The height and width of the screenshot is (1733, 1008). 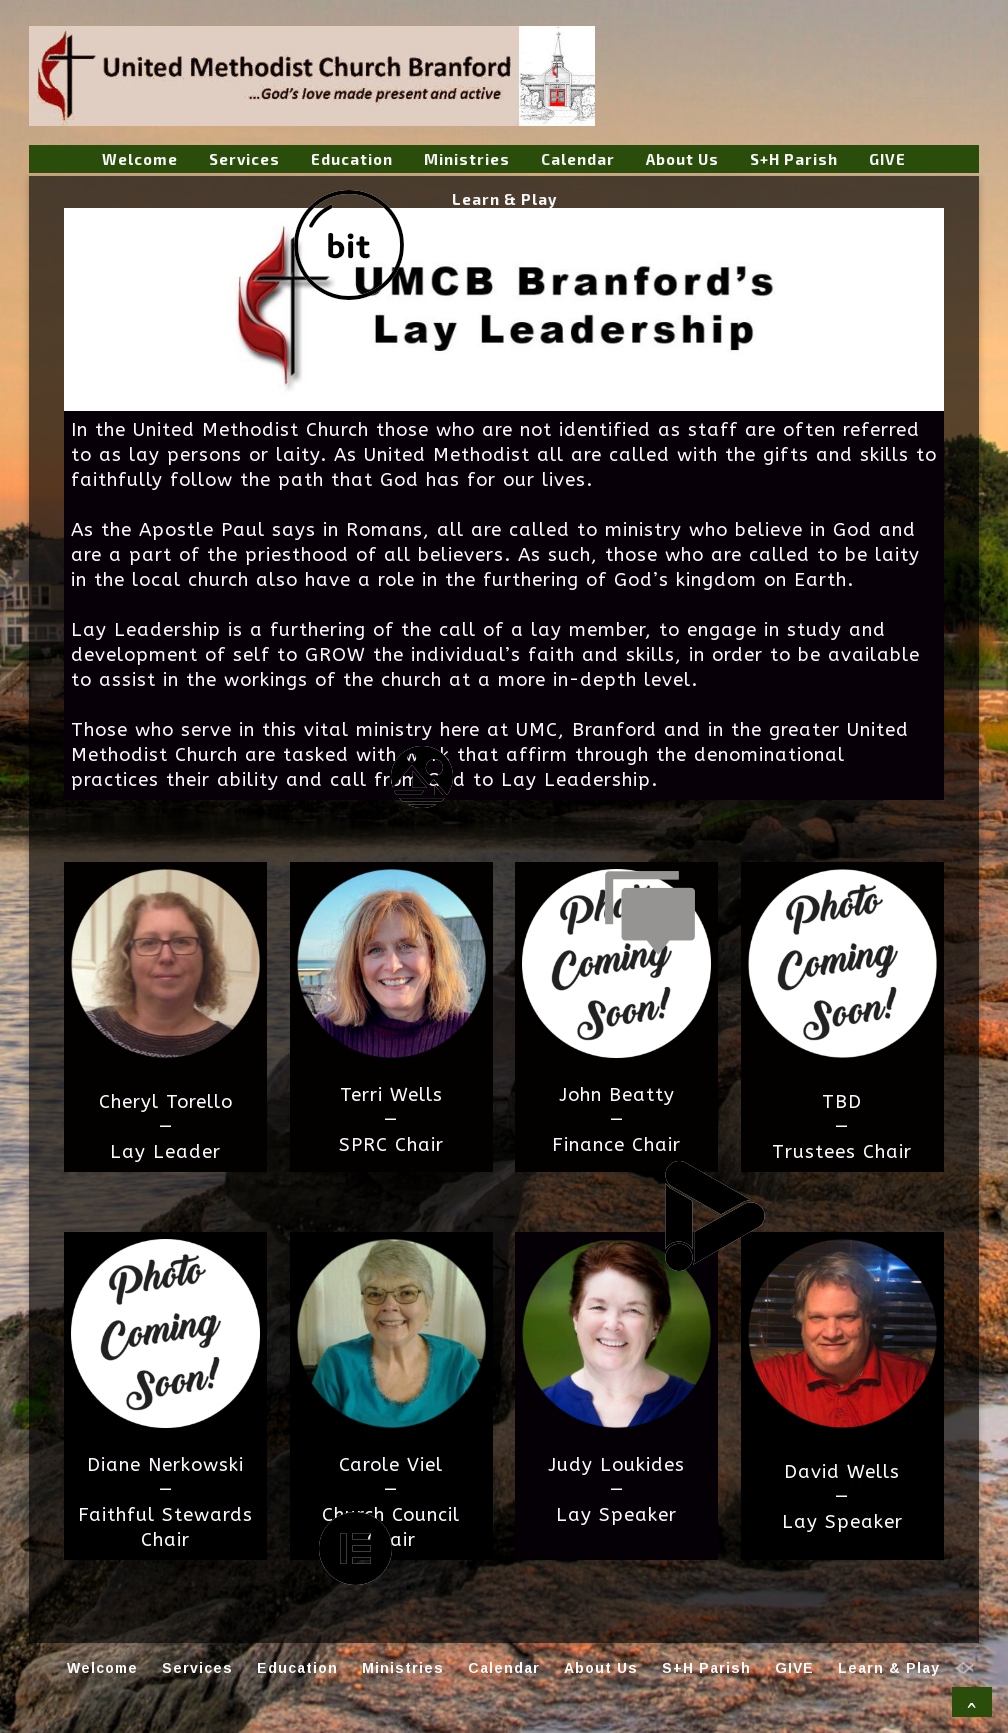 What do you see at coordinates (349, 245) in the screenshot?
I see `bit component sharing platform logo` at bounding box center [349, 245].